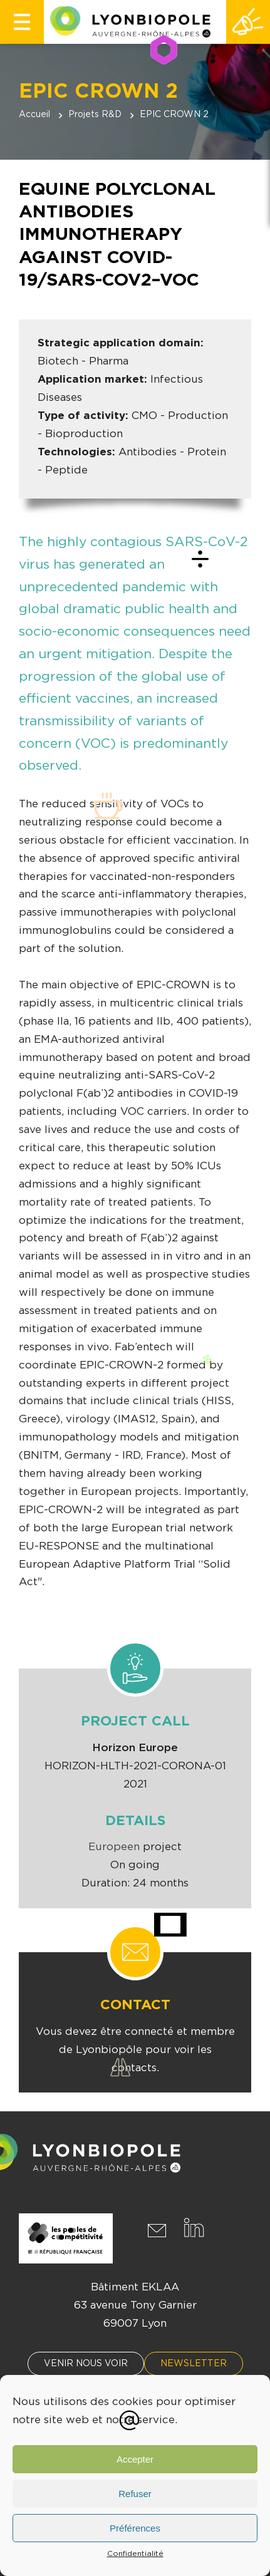 The height and width of the screenshot is (2576, 270). What do you see at coordinates (129, 2420) in the screenshot?
I see `enter an email address` at bounding box center [129, 2420].